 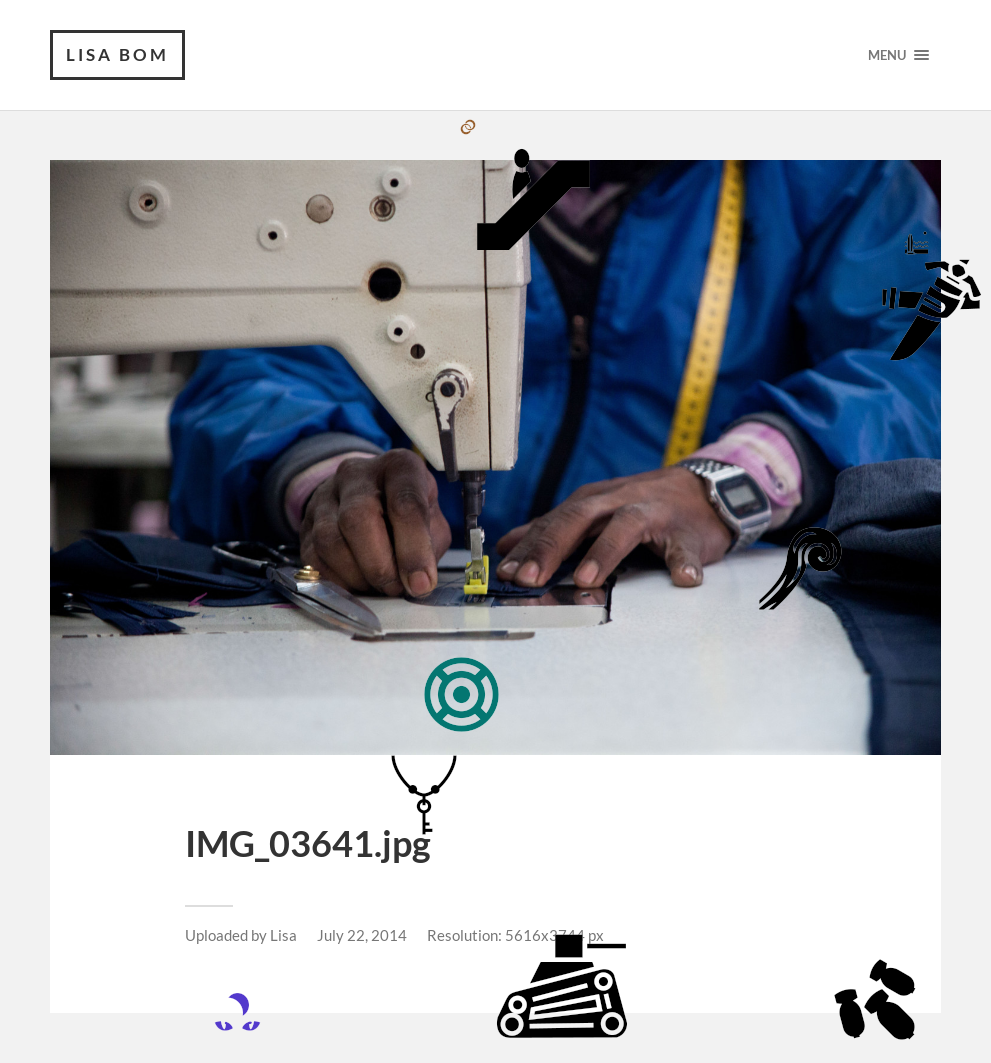 I want to click on target or focus indicator, so click(x=461, y=694).